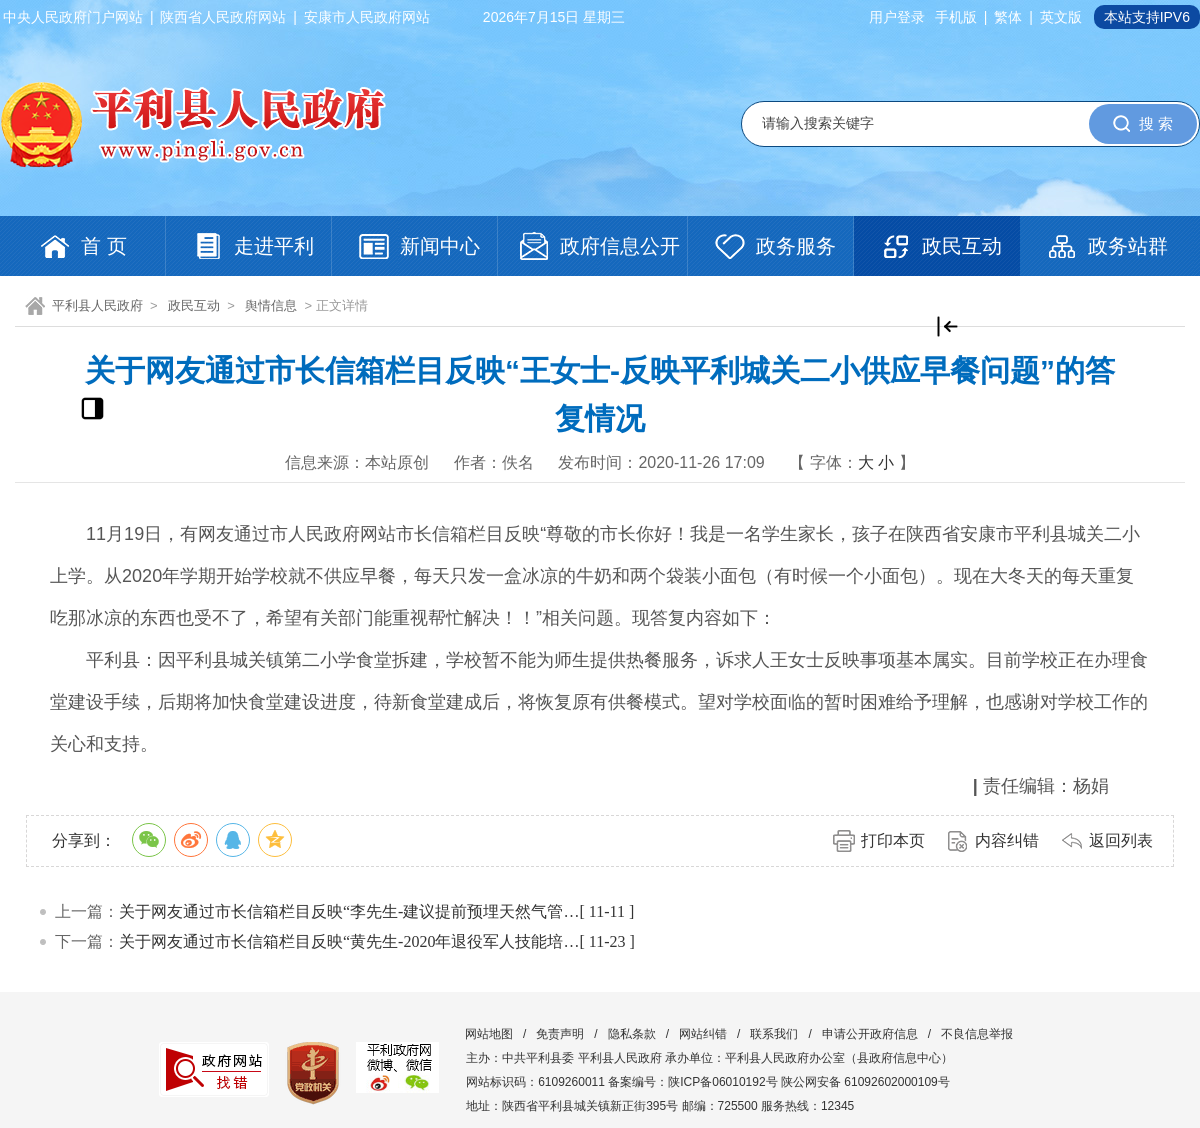 Image resolution: width=1200 pixels, height=1128 pixels. Describe the element at coordinates (92, 408) in the screenshot. I see `toggle right sidebar panel` at that location.